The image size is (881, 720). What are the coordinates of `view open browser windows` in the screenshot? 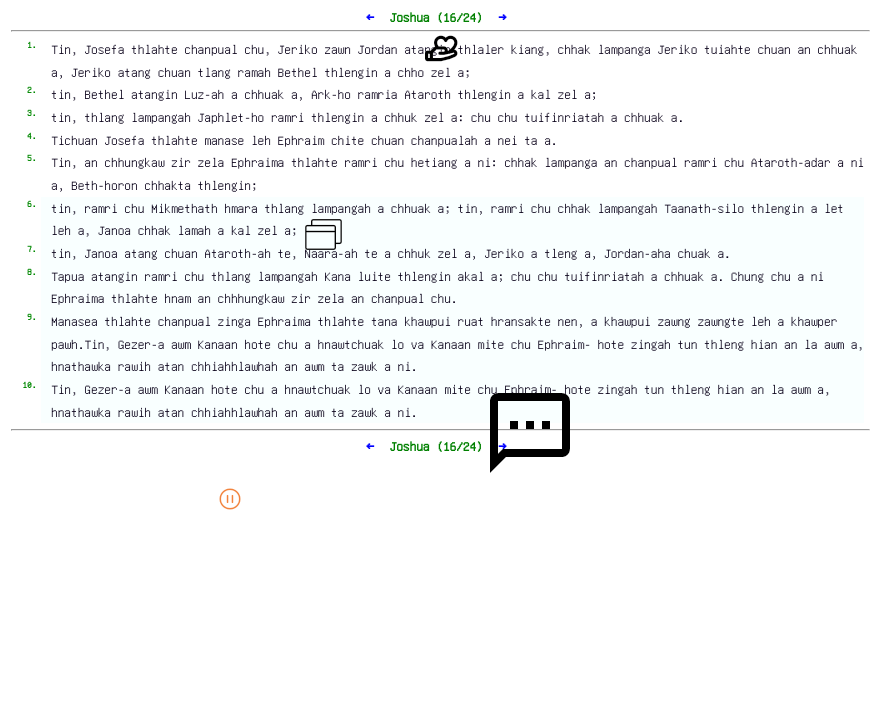 It's located at (323, 234).